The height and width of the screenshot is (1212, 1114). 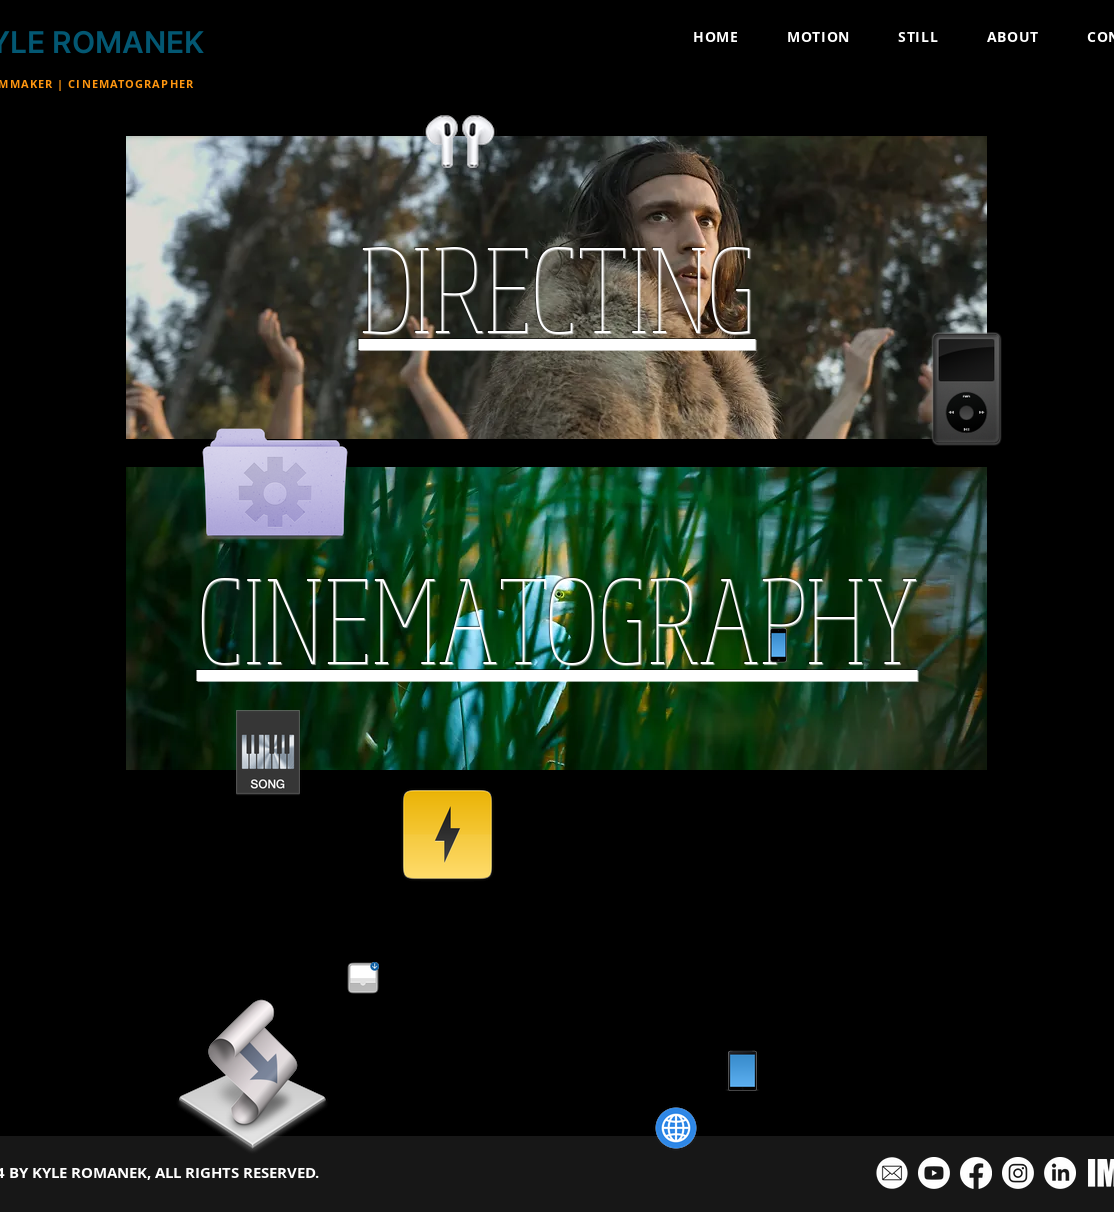 I want to click on connect wireless earbuds via bluetooth, so click(x=460, y=142).